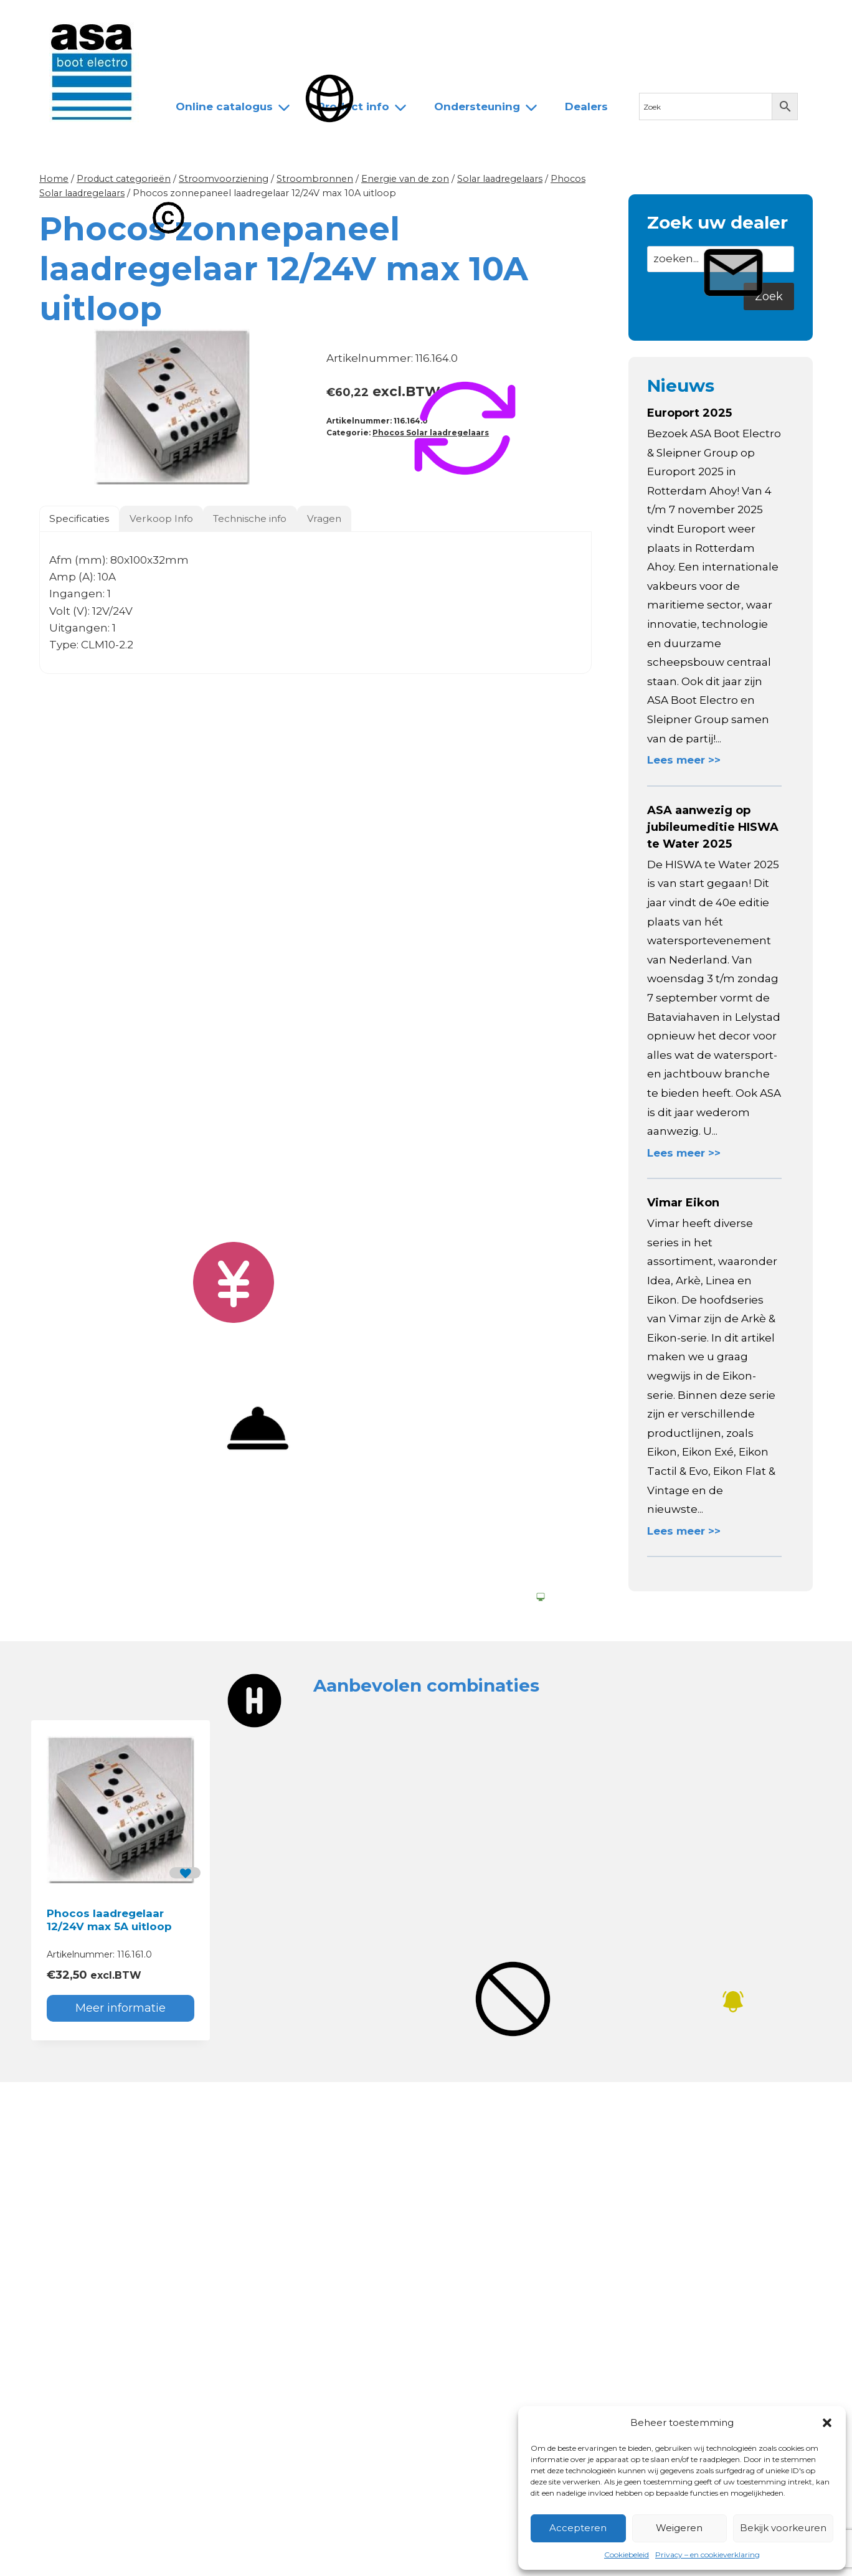  Describe the element at coordinates (329, 98) in the screenshot. I see `switch to global or international settings` at that location.